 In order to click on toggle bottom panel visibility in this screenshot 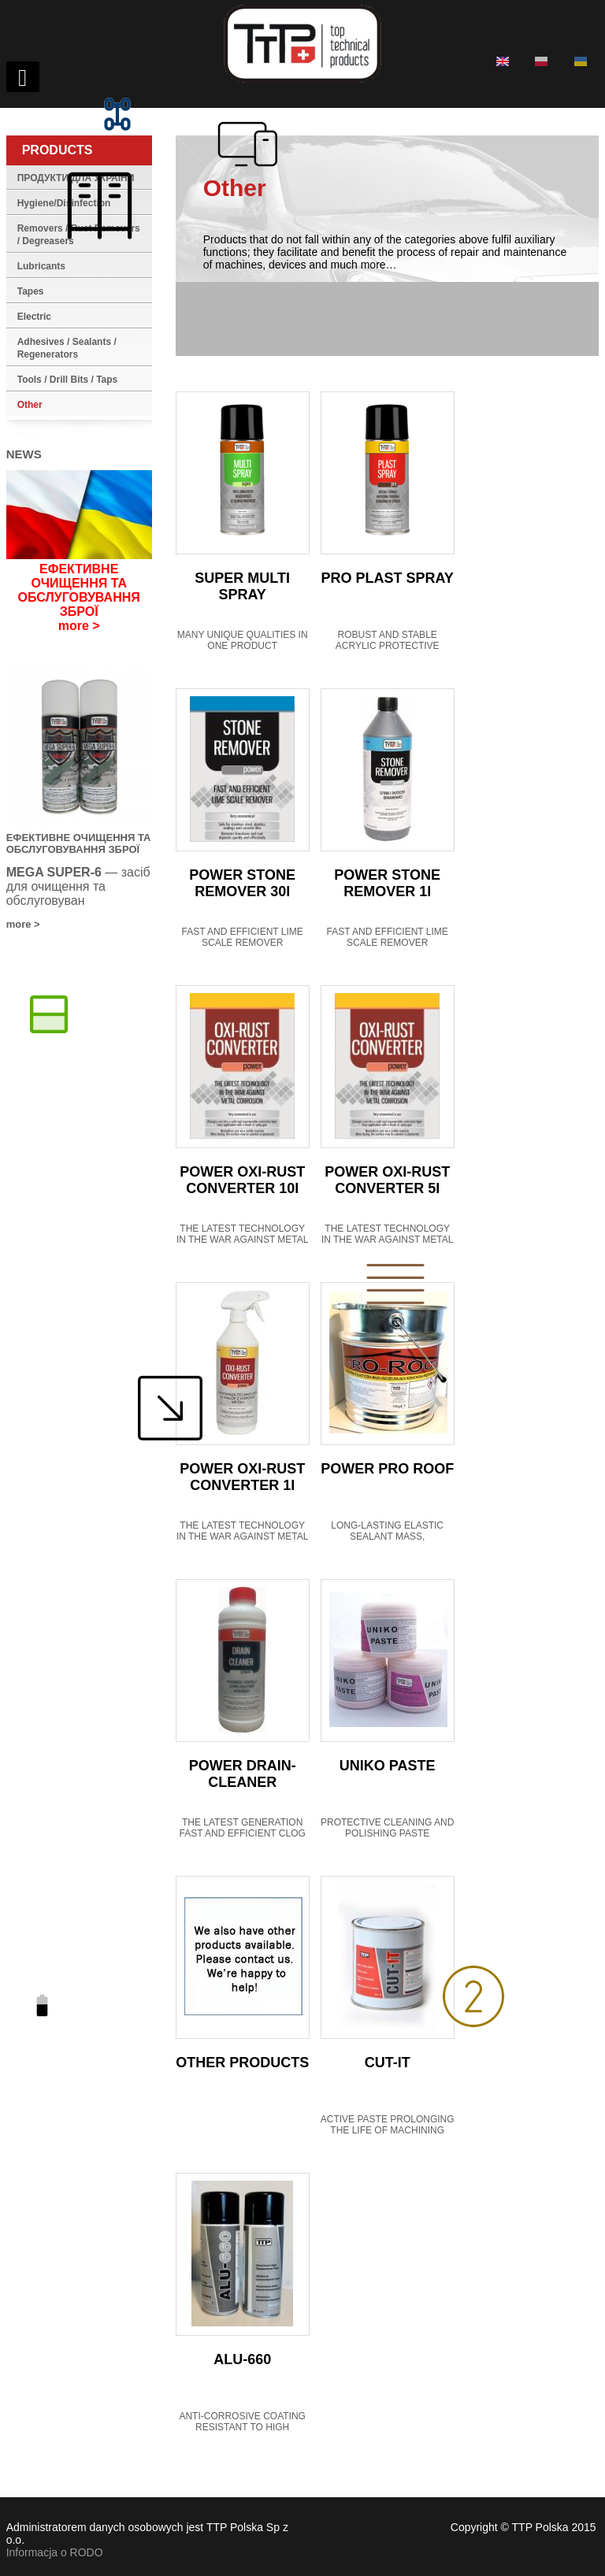, I will do `click(49, 1014)`.